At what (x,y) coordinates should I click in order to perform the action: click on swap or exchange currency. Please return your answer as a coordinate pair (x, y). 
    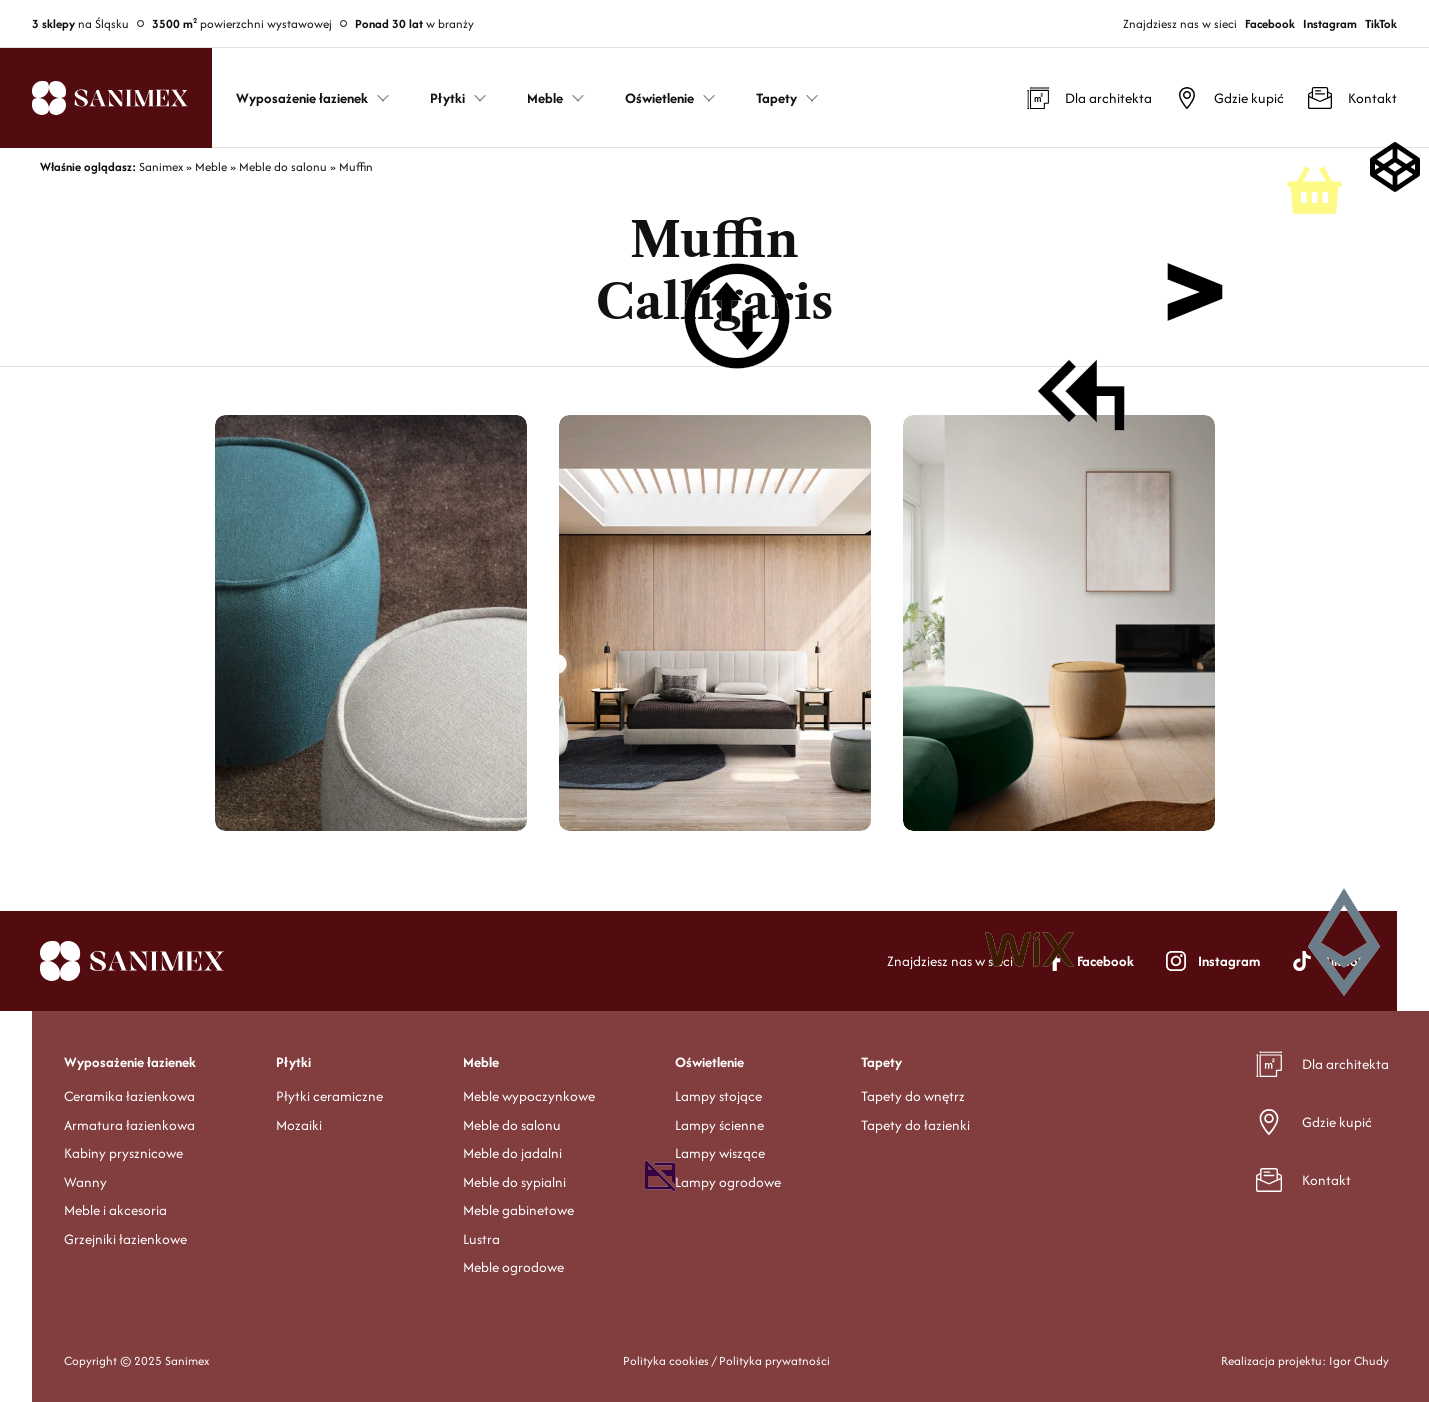
    Looking at the image, I should click on (737, 316).